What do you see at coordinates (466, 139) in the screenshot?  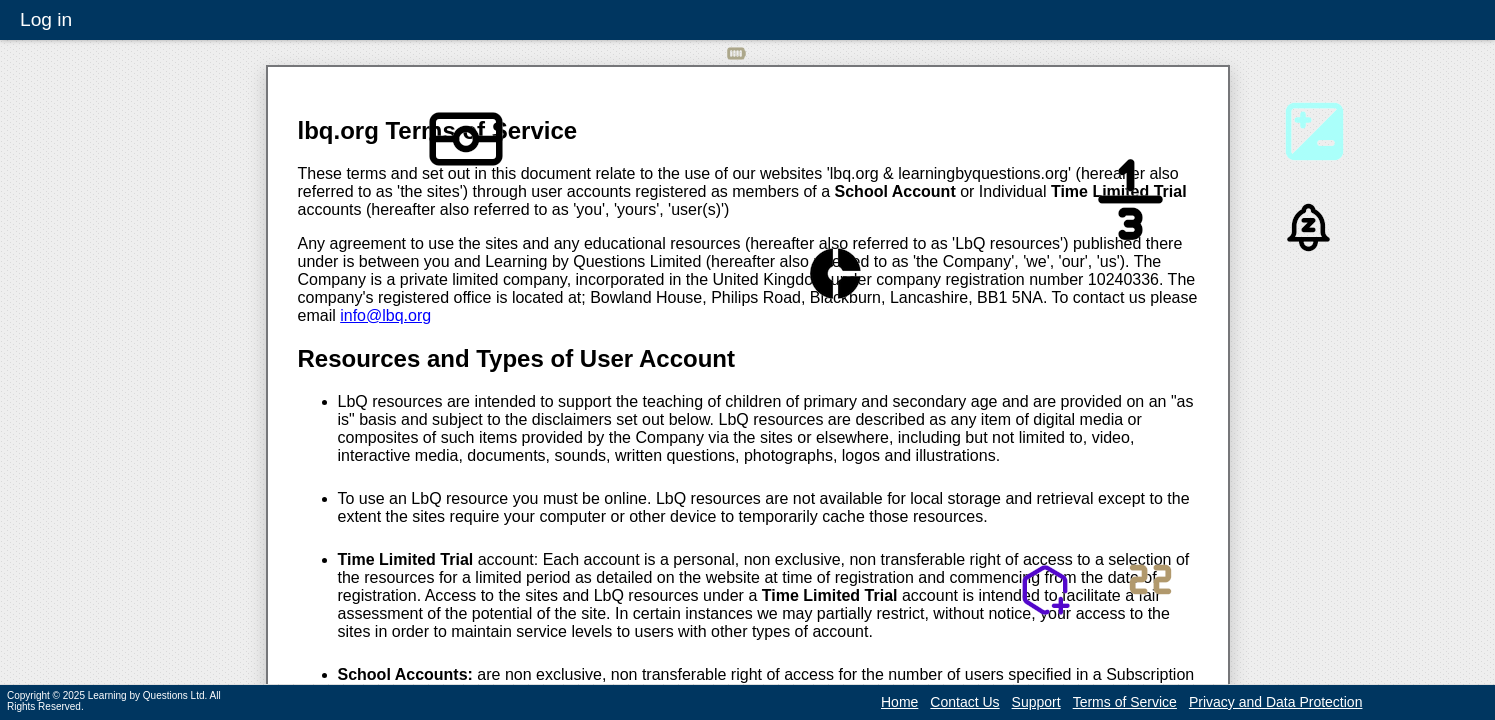 I see `access electronic passport or travel documents` at bounding box center [466, 139].